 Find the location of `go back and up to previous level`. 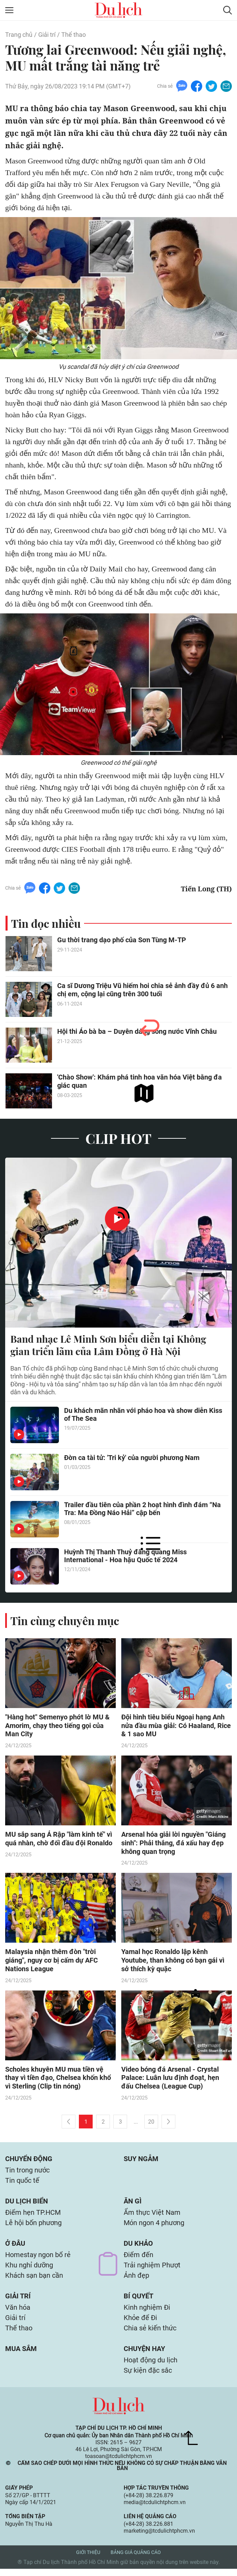

go back and up to previous level is located at coordinates (191, 2438).